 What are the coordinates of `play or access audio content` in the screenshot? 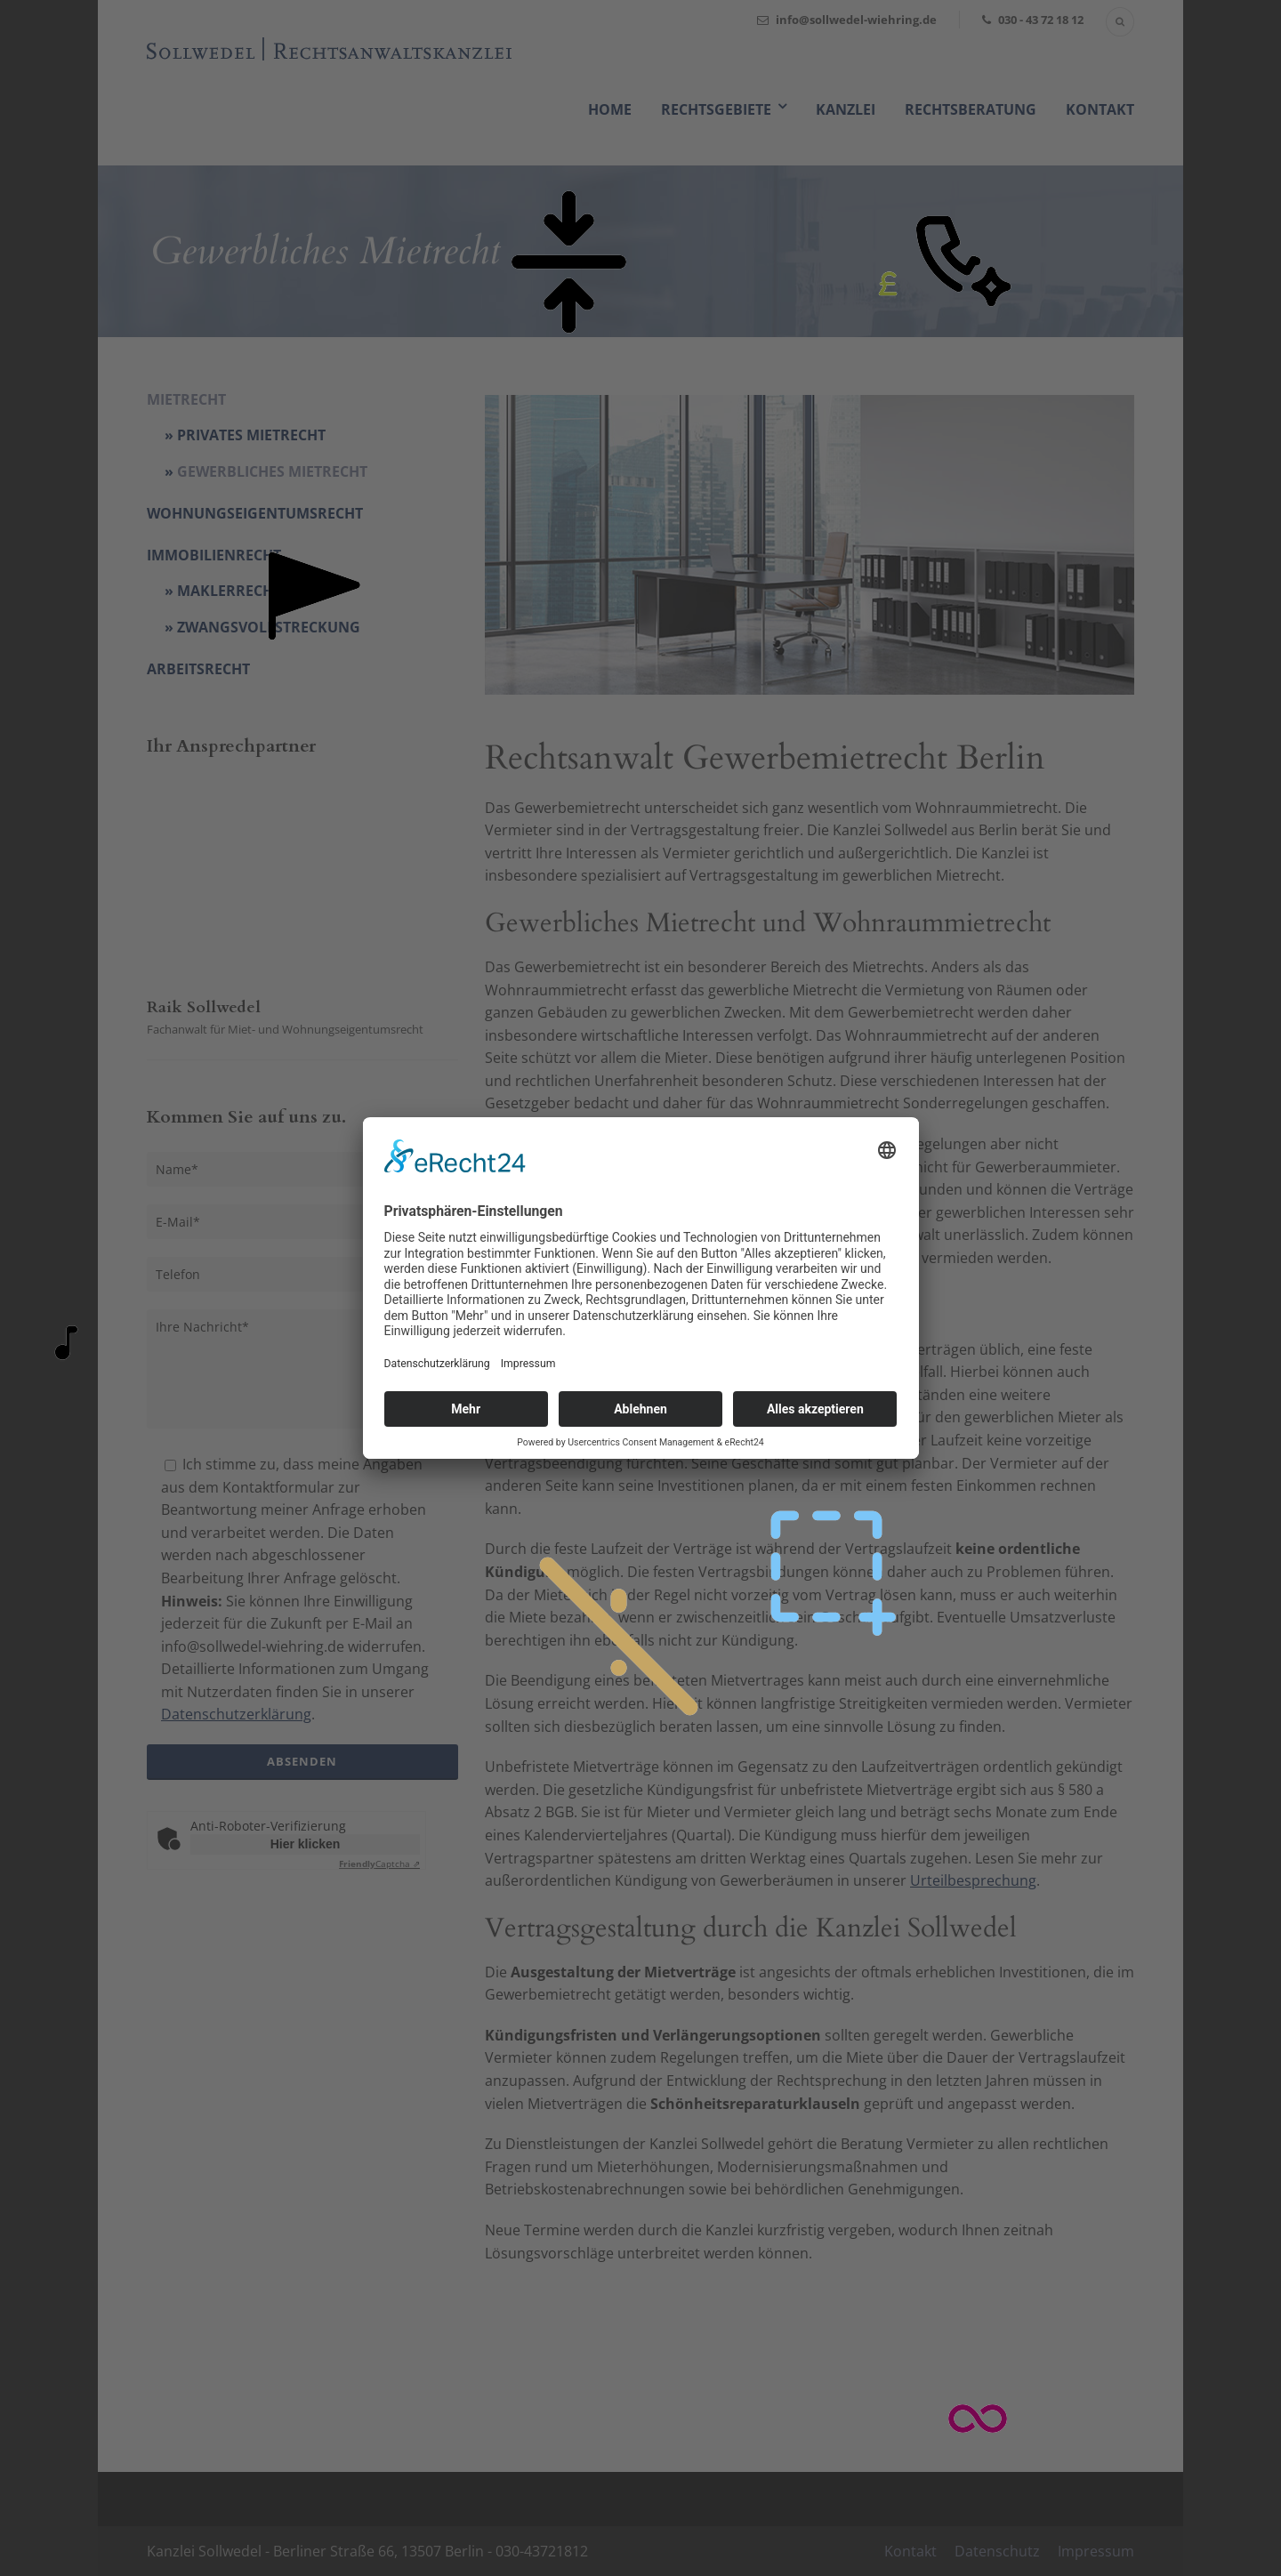 It's located at (66, 1342).